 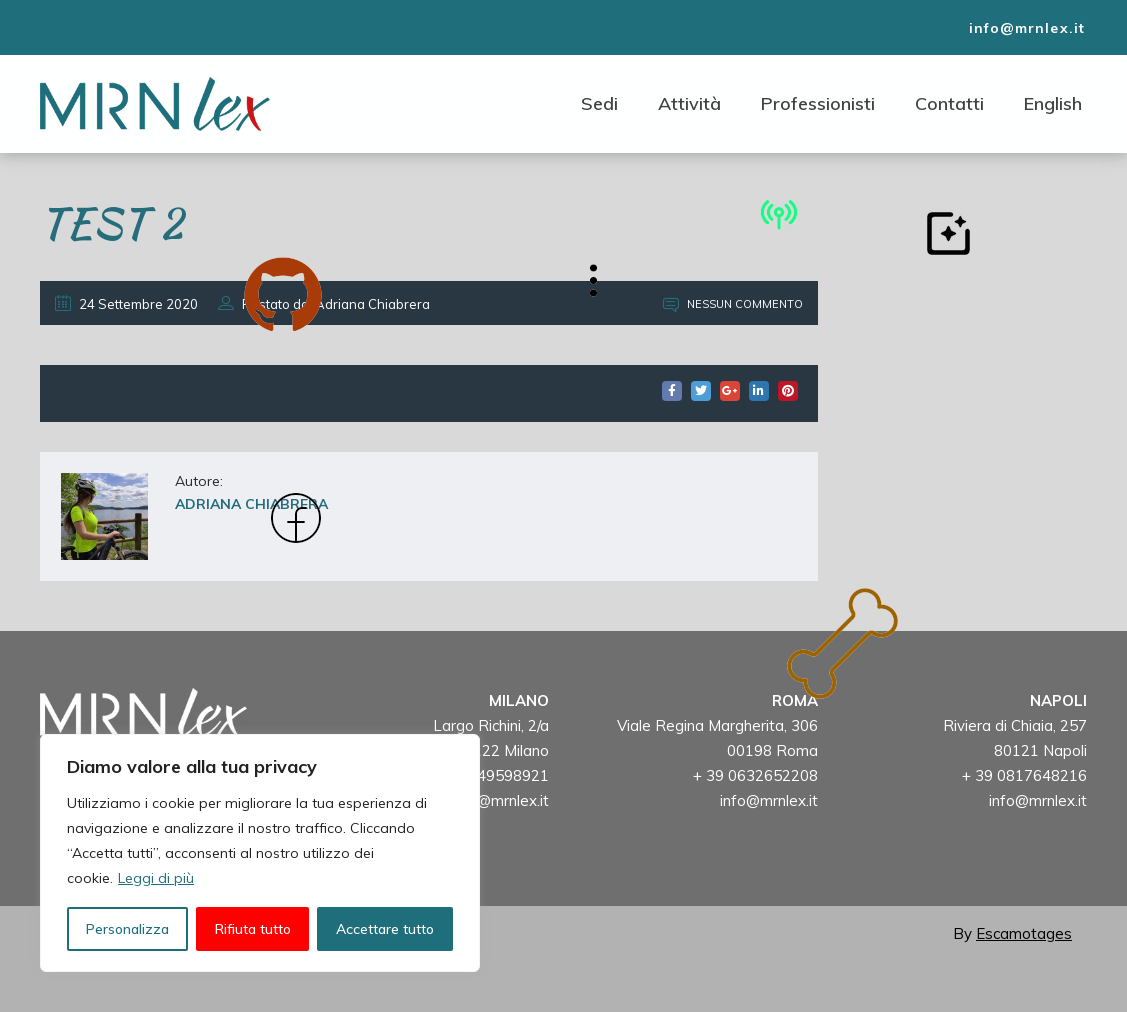 What do you see at coordinates (948, 233) in the screenshot?
I see `apply filters or effects to a photo` at bounding box center [948, 233].